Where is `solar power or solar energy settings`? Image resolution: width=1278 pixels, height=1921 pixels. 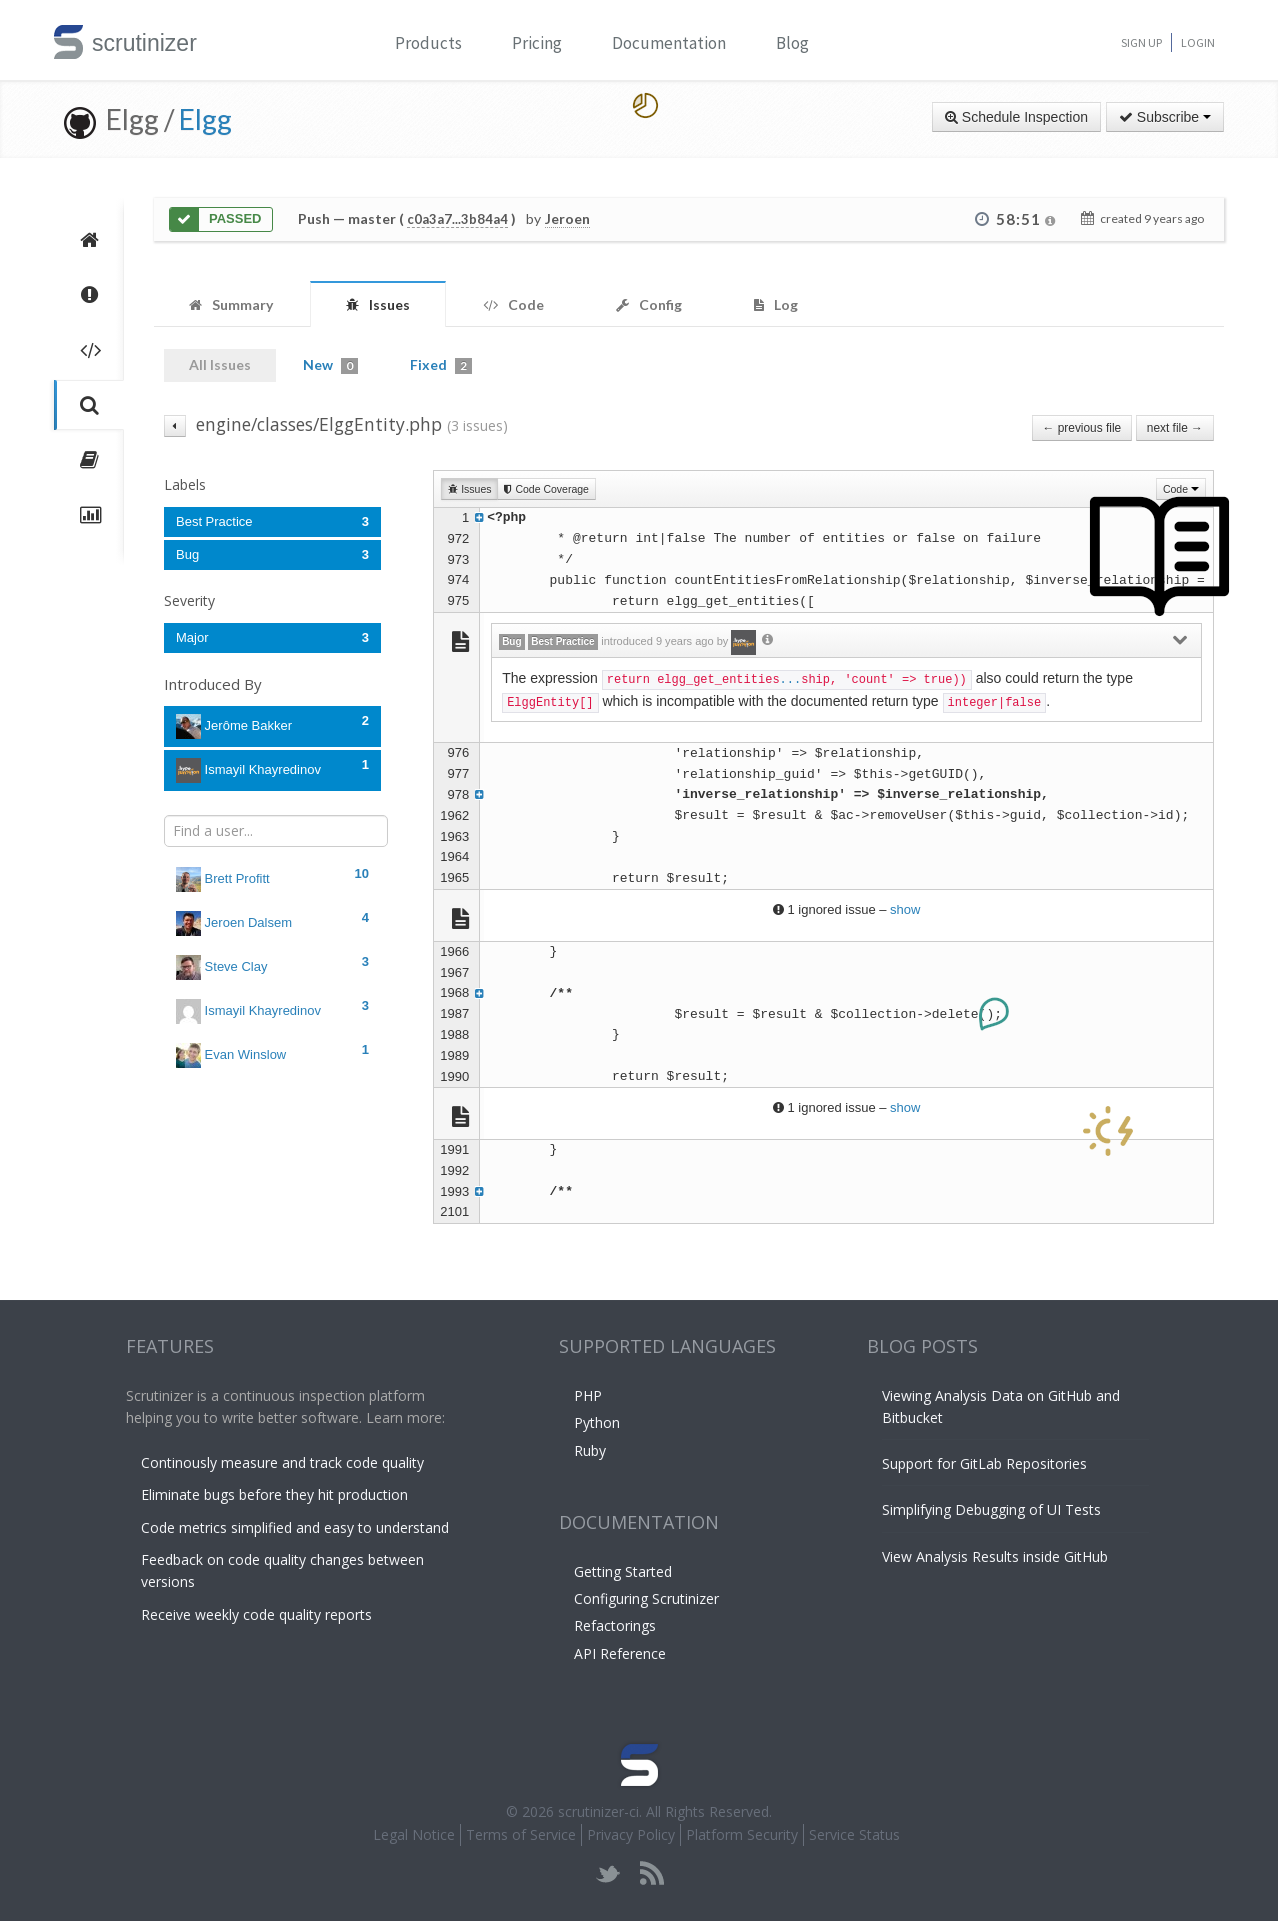 solar power or solar energy settings is located at coordinates (1108, 1131).